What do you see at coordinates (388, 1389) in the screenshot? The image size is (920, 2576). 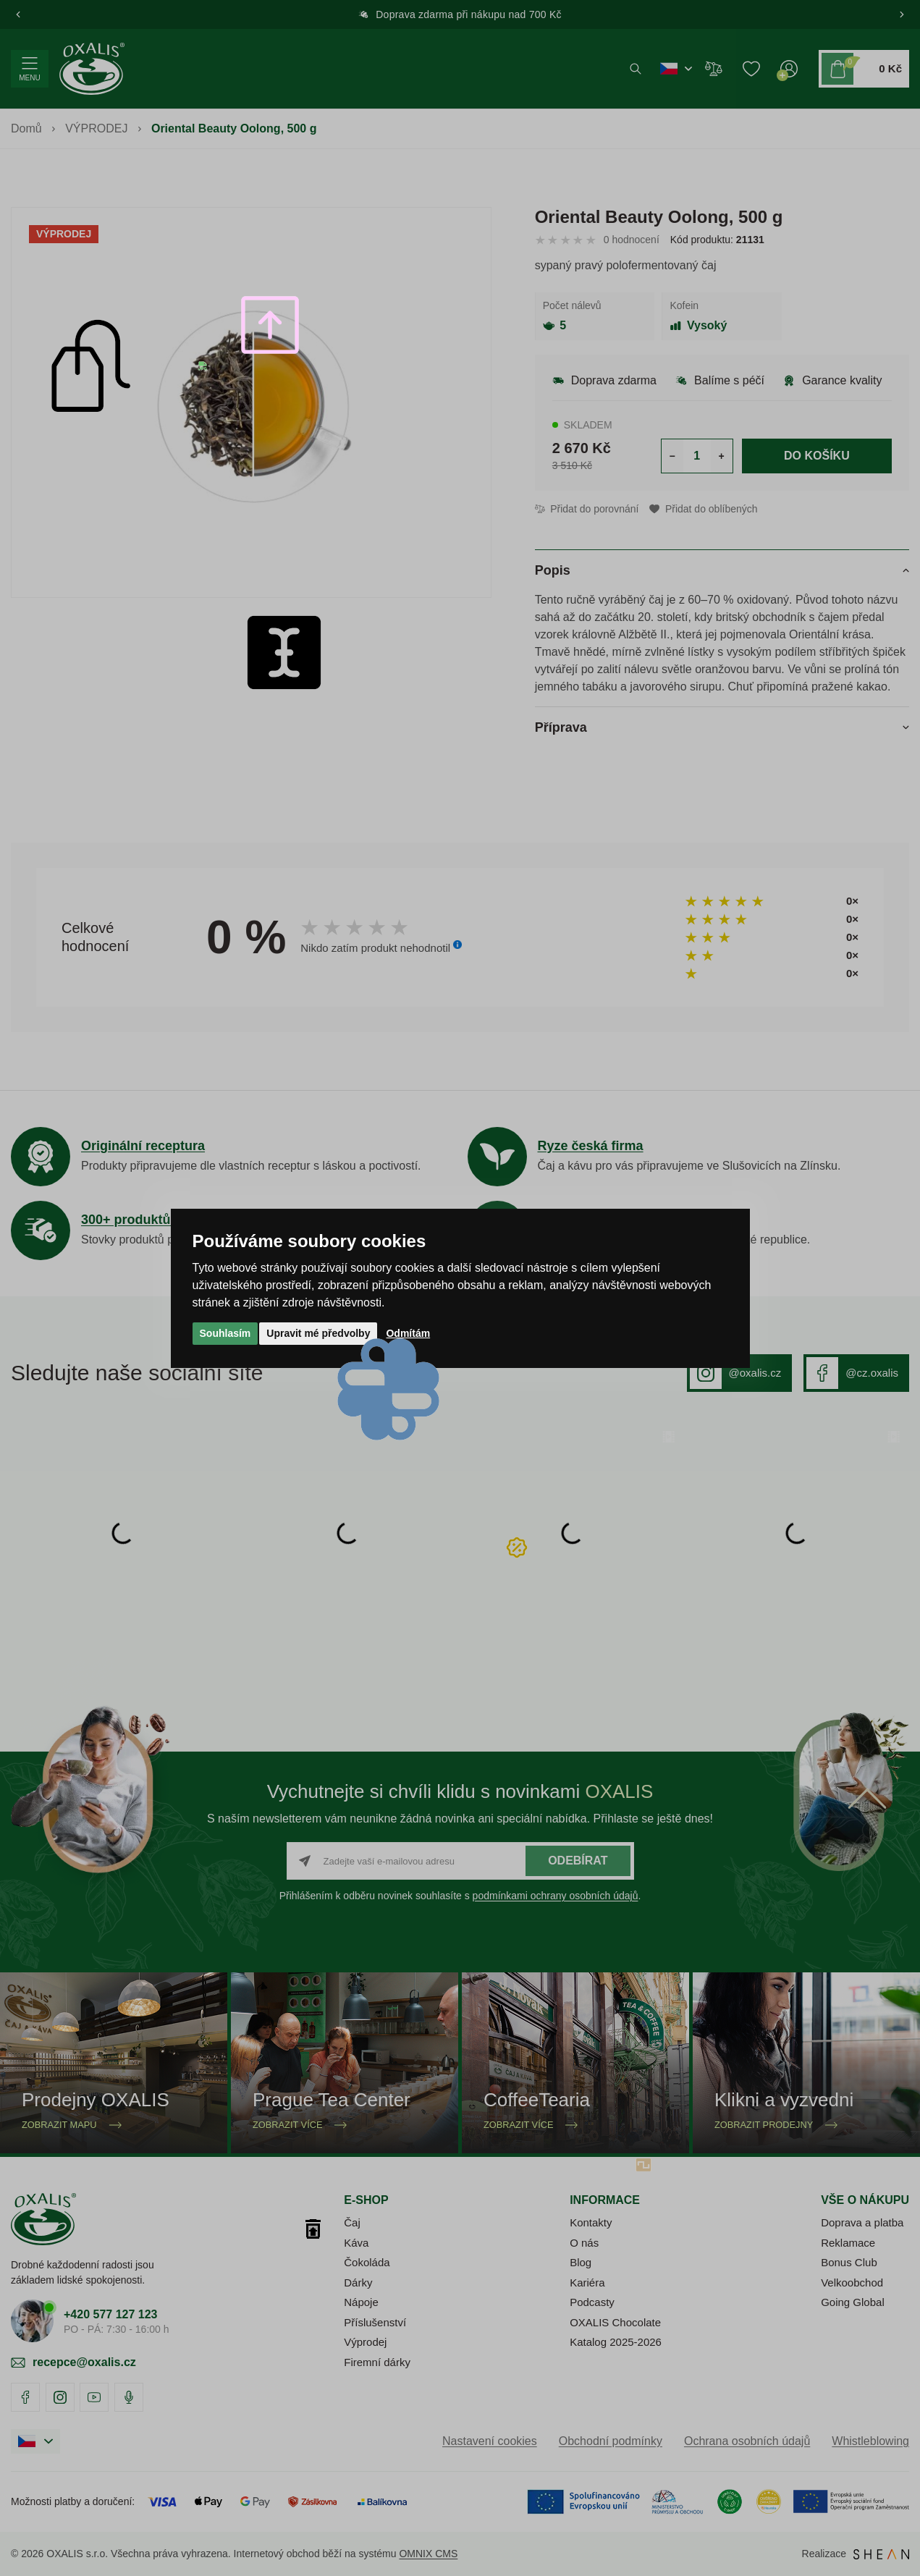 I see `open Slack messaging app` at bounding box center [388, 1389].